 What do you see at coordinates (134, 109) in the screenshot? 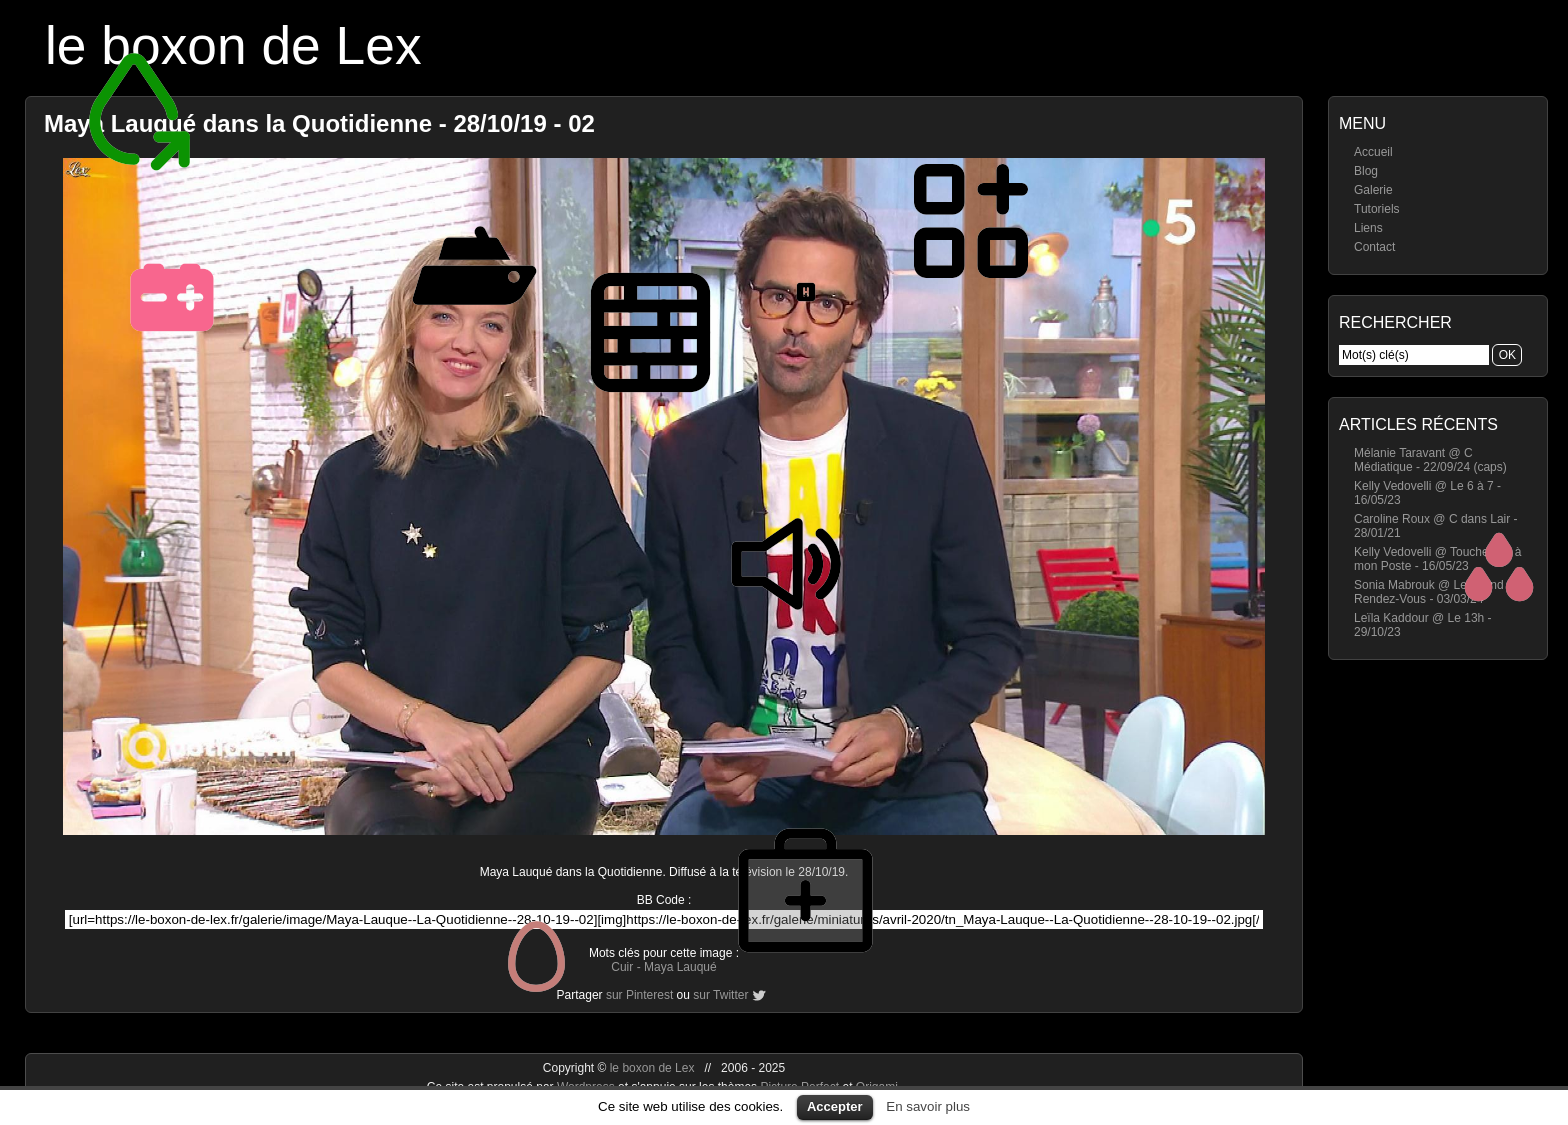
I see `share water usage or hydration data` at bounding box center [134, 109].